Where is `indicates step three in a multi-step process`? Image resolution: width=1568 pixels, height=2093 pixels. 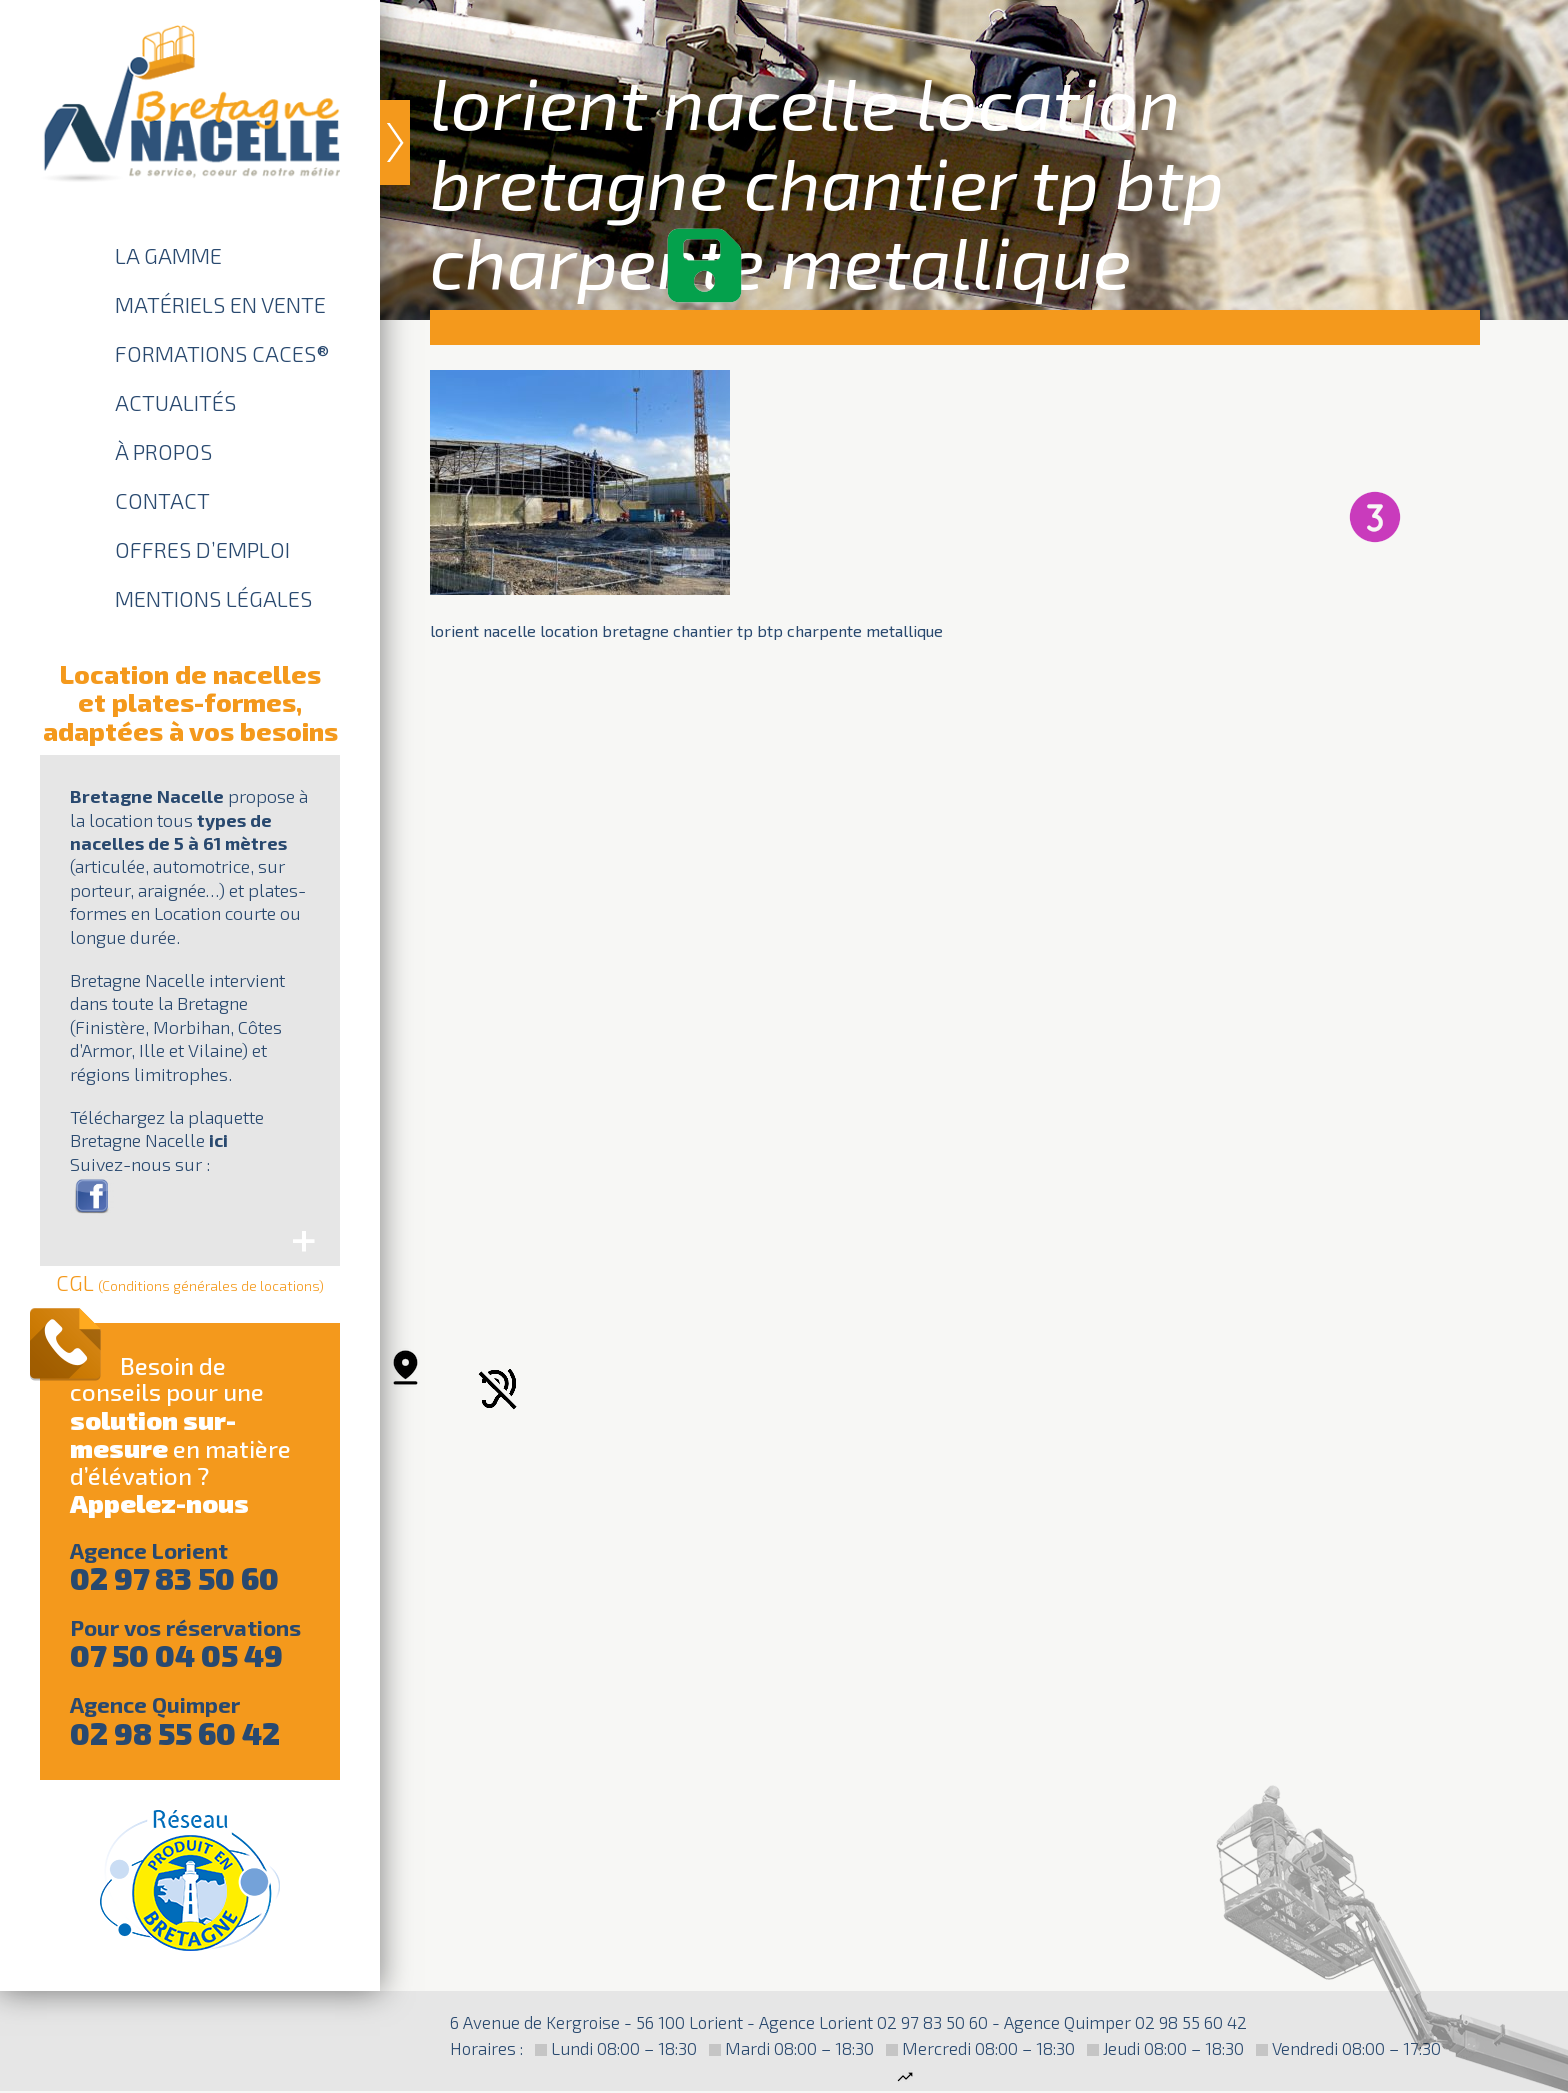 indicates step three in a multi-step process is located at coordinates (1375, 517).